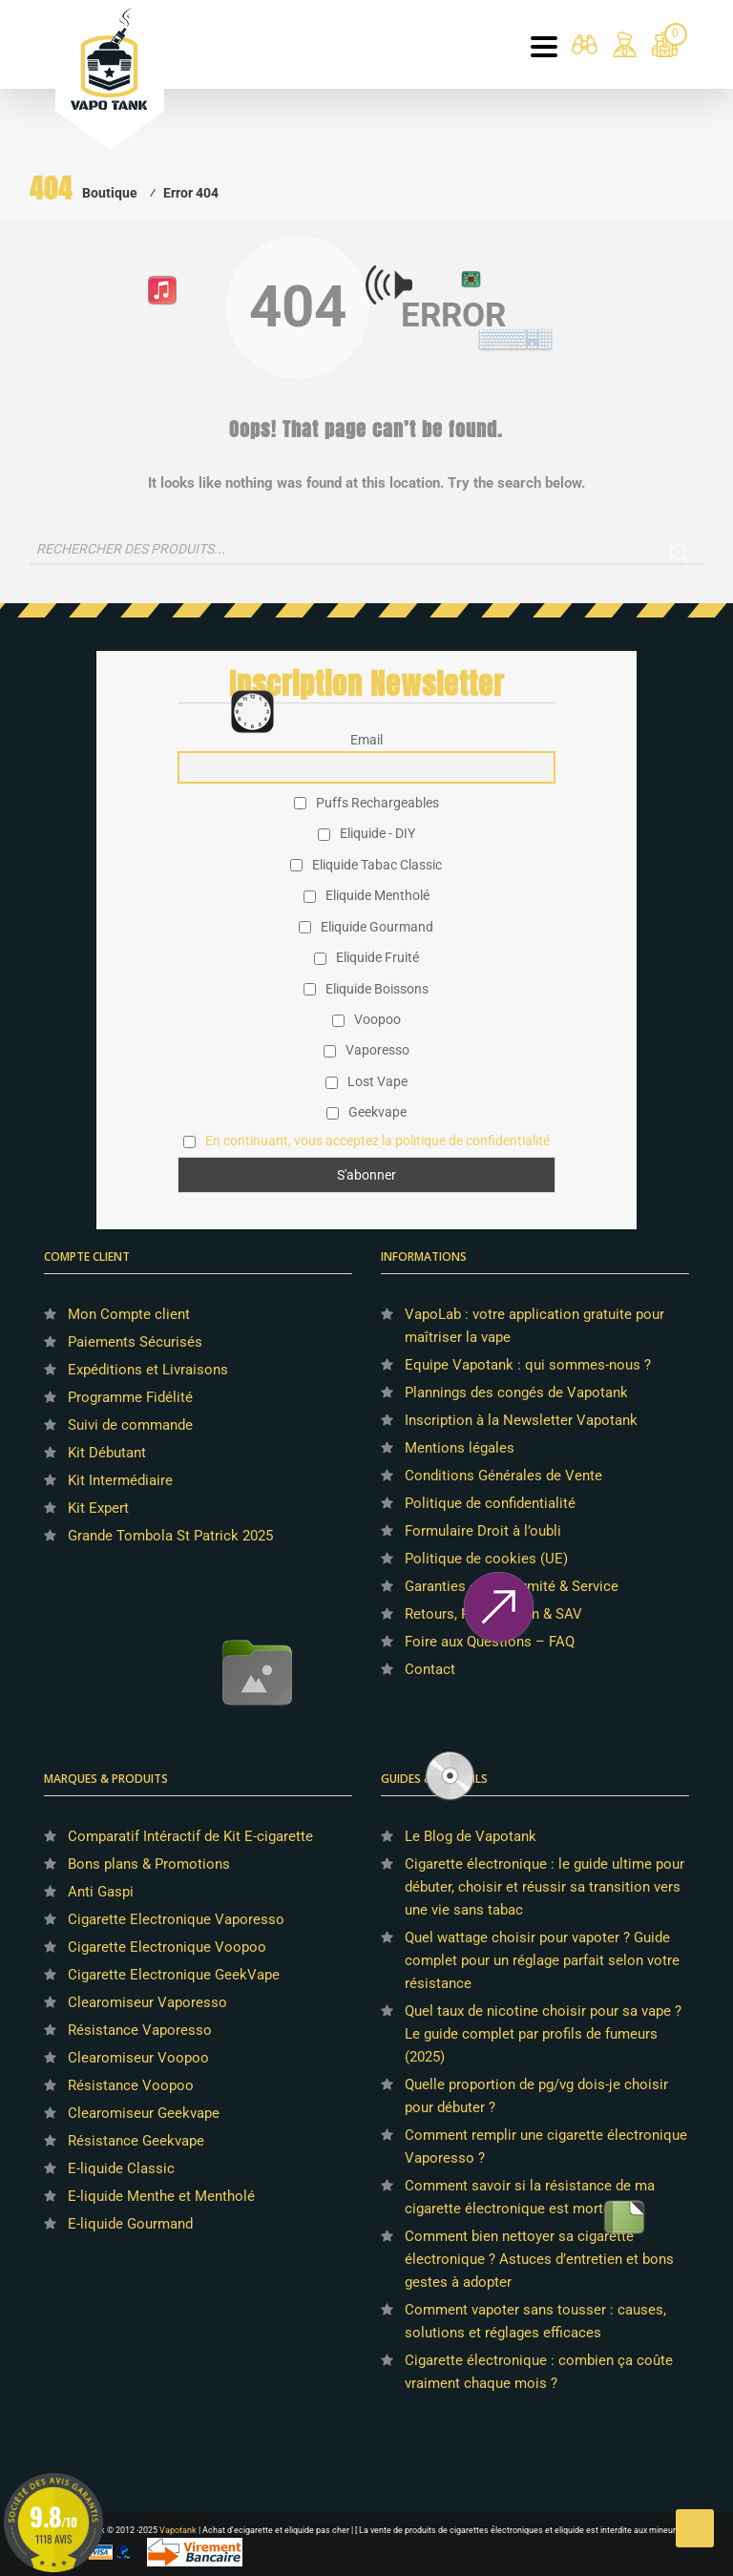 The height and width of the screenshot is (2576, 733). Describe the element at coordinates (450, 1775) in the screenshot. I see `indicates a rewritable CD-RW disc` at that location.